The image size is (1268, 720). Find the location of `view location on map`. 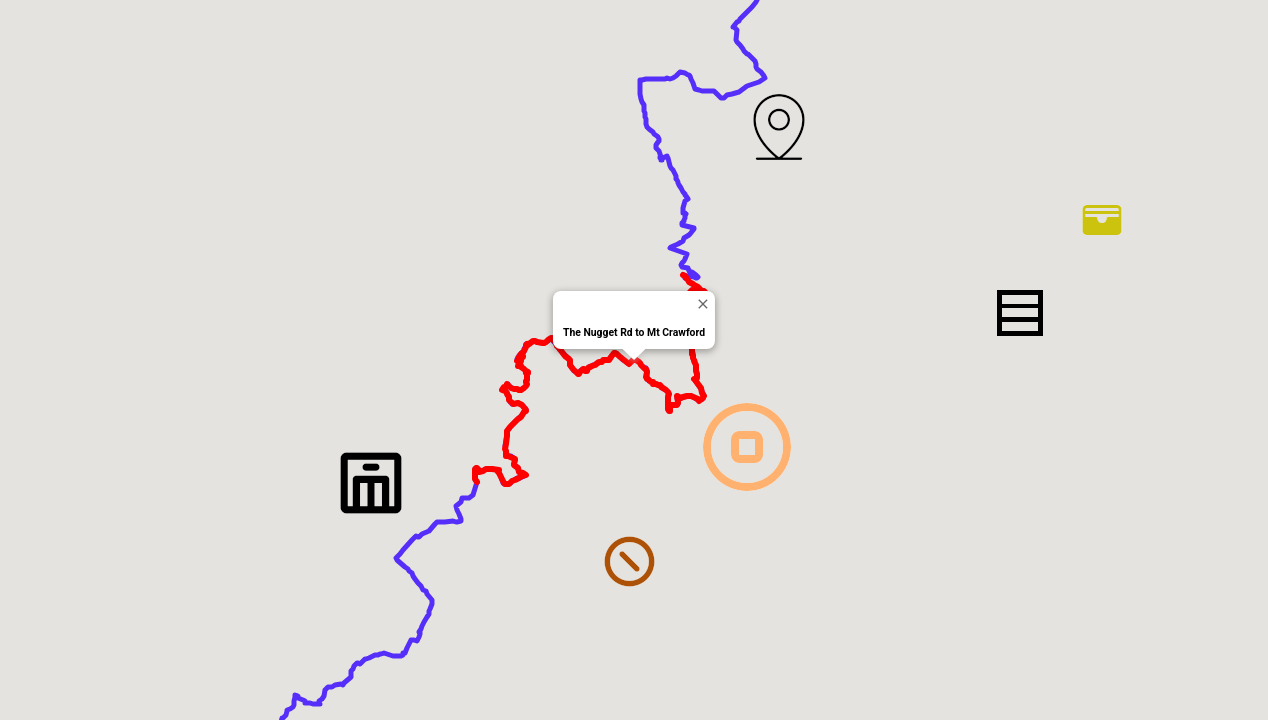

view location on map is located at coordinates (779, 127).